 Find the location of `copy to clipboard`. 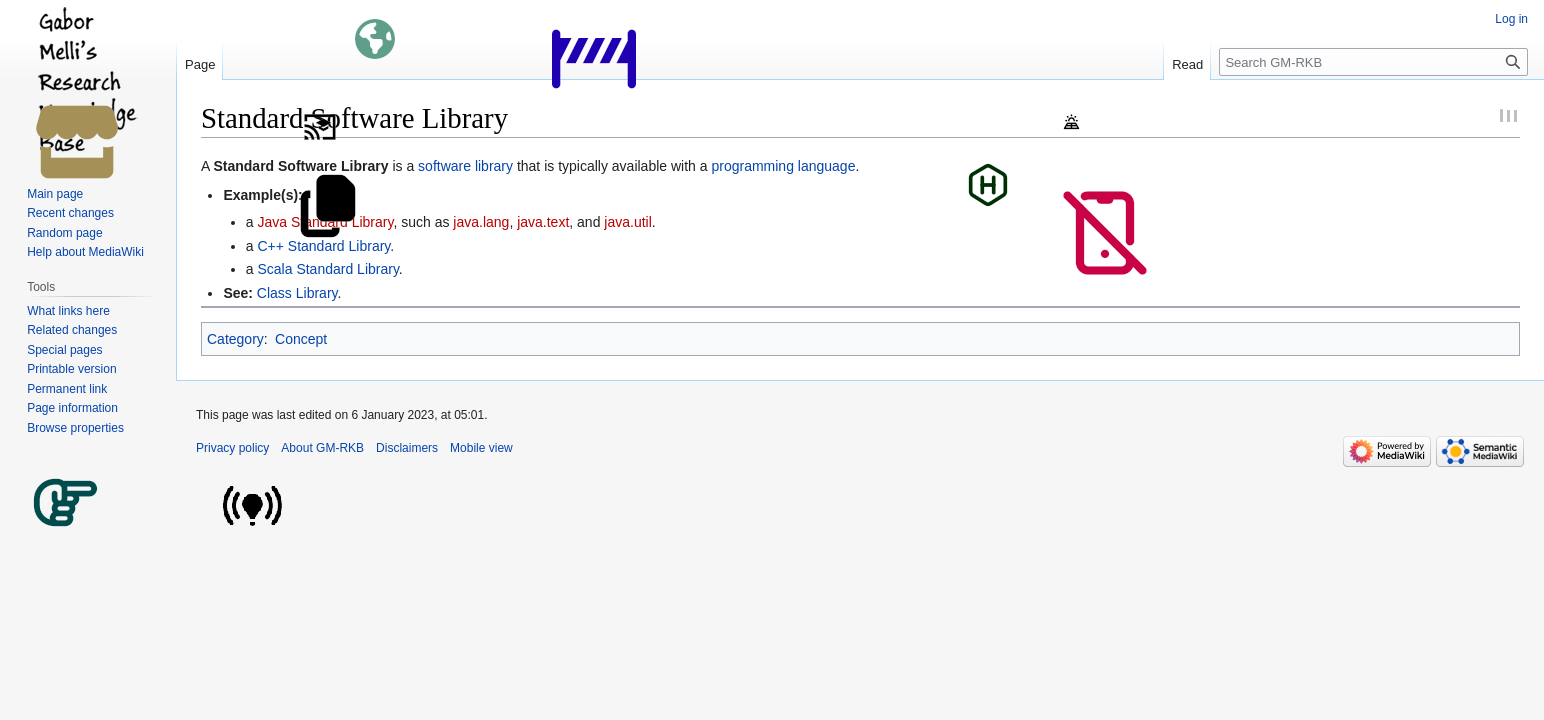

copy to clipboard is located at coordinates (328, 206).